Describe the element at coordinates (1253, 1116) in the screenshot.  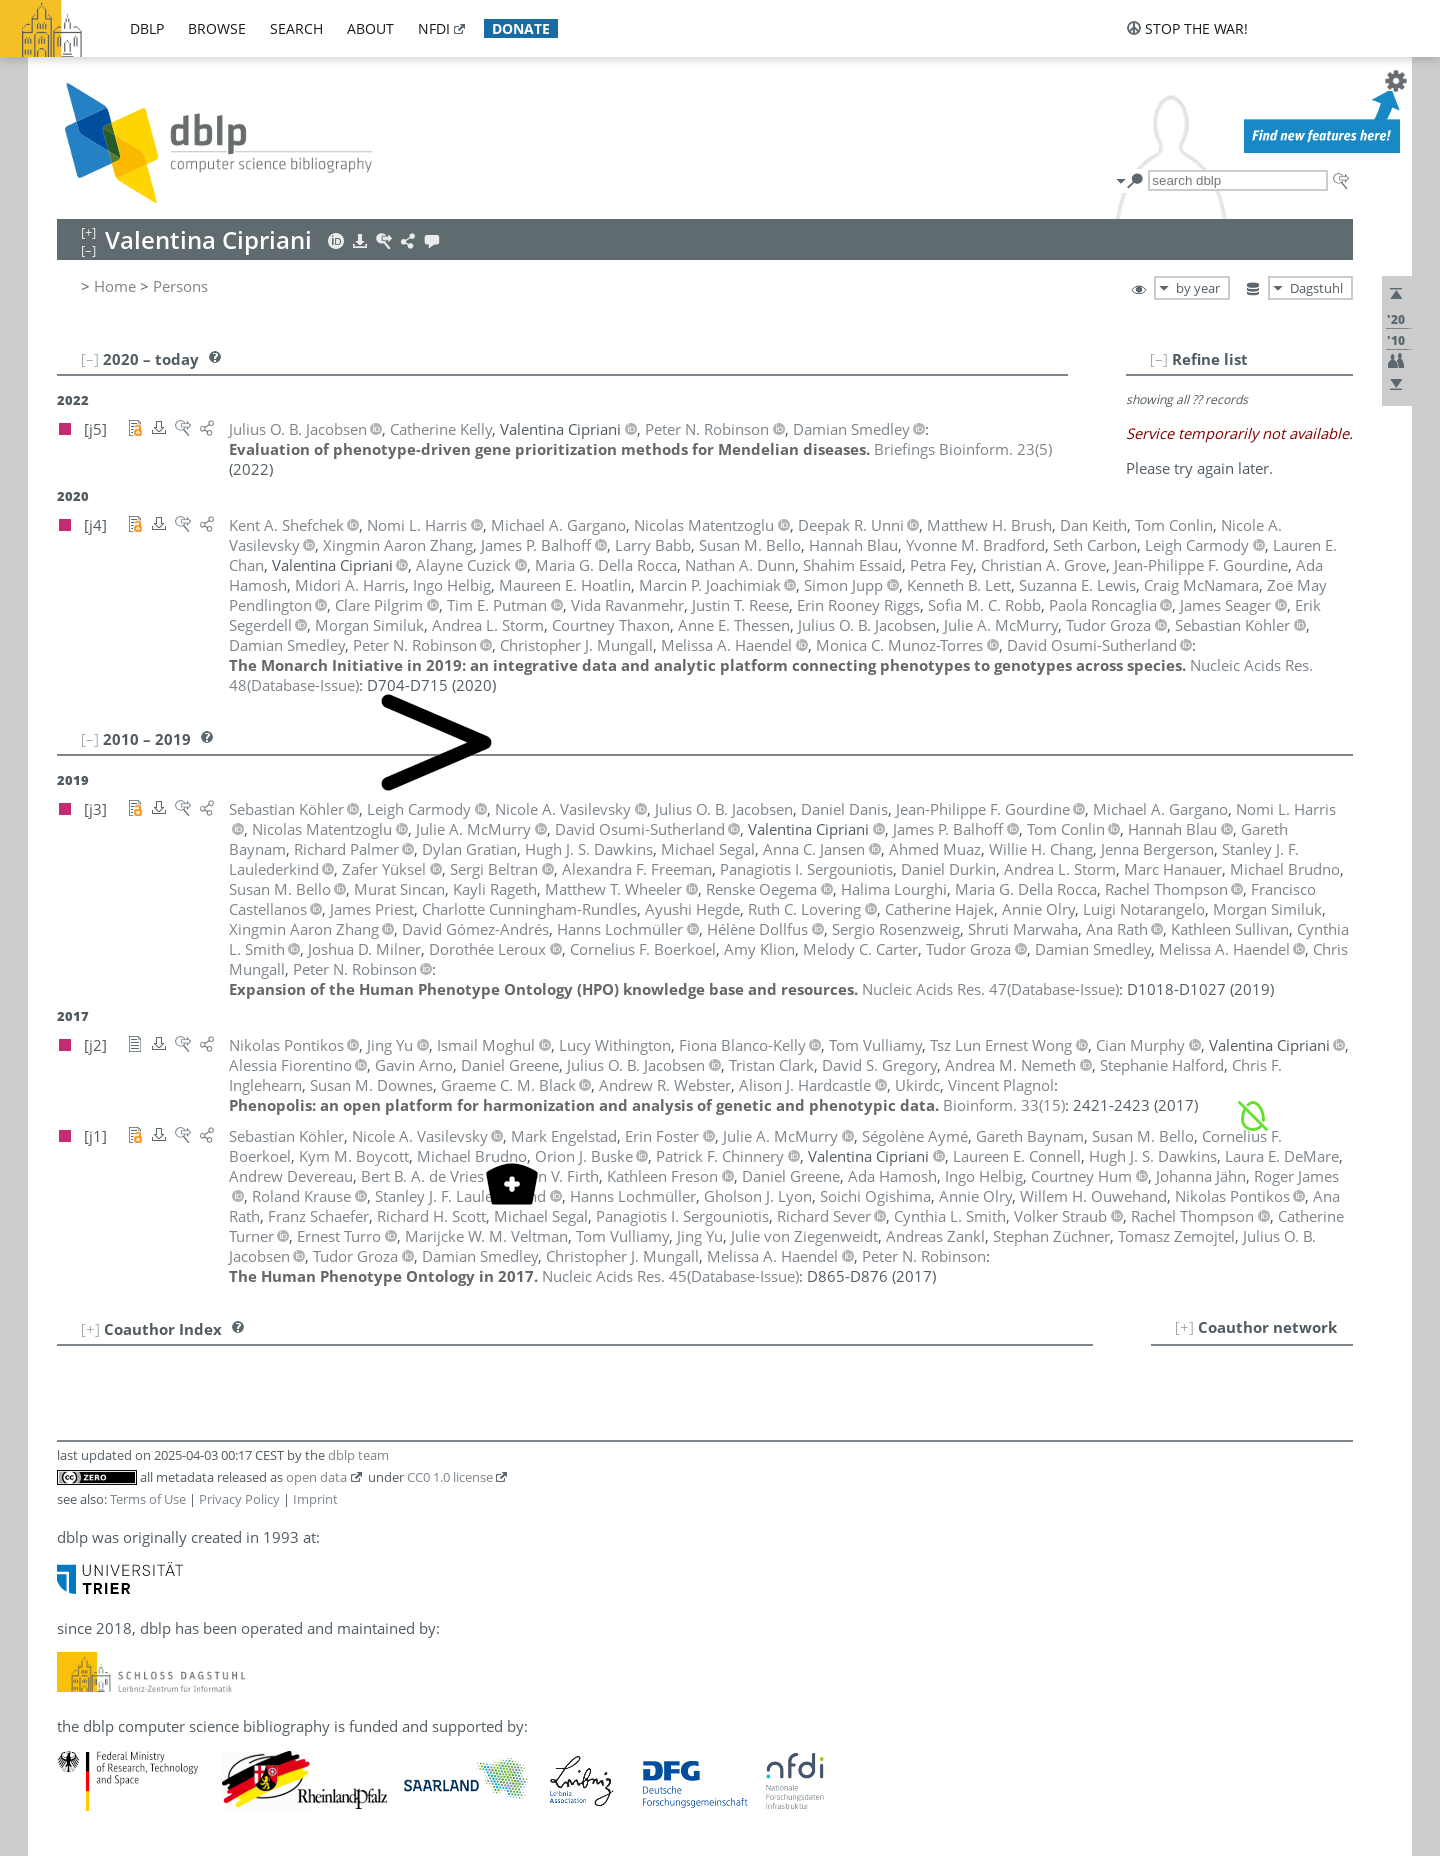
I see `indicates egg-free or no eggs` at that location.